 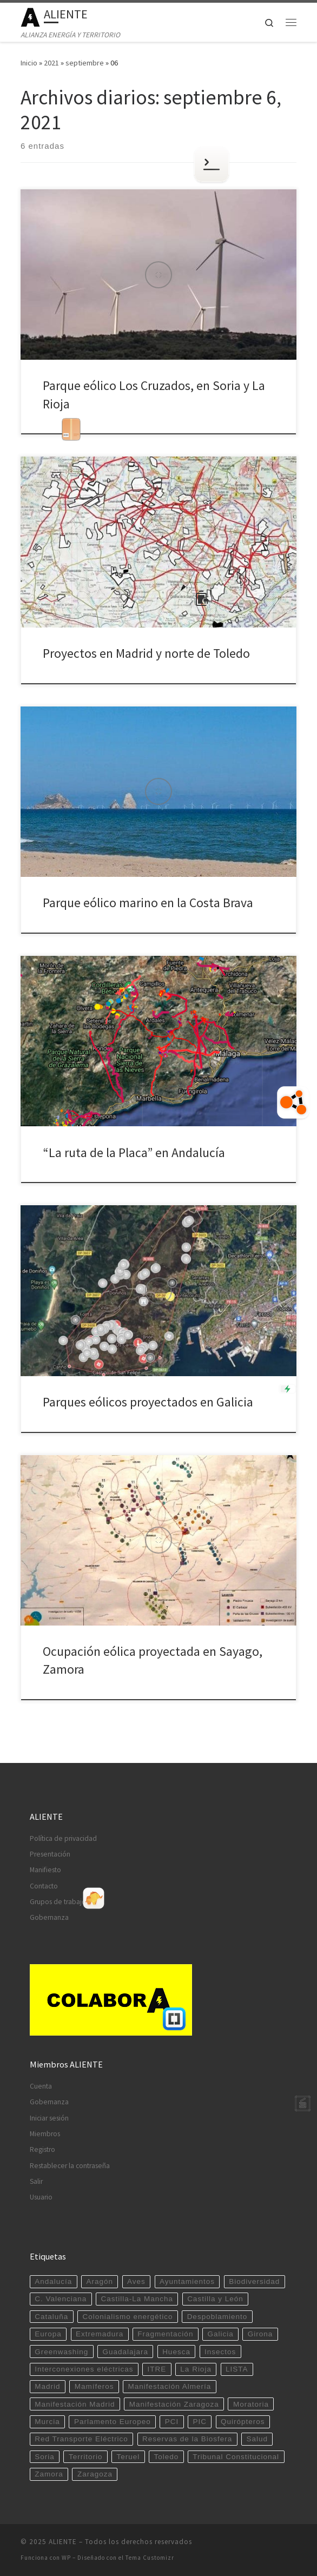 What do you see at coordinates (94, 1898) in the screenshot?
I see `open TablePlus database management app` at bounding box center [94, 1898].